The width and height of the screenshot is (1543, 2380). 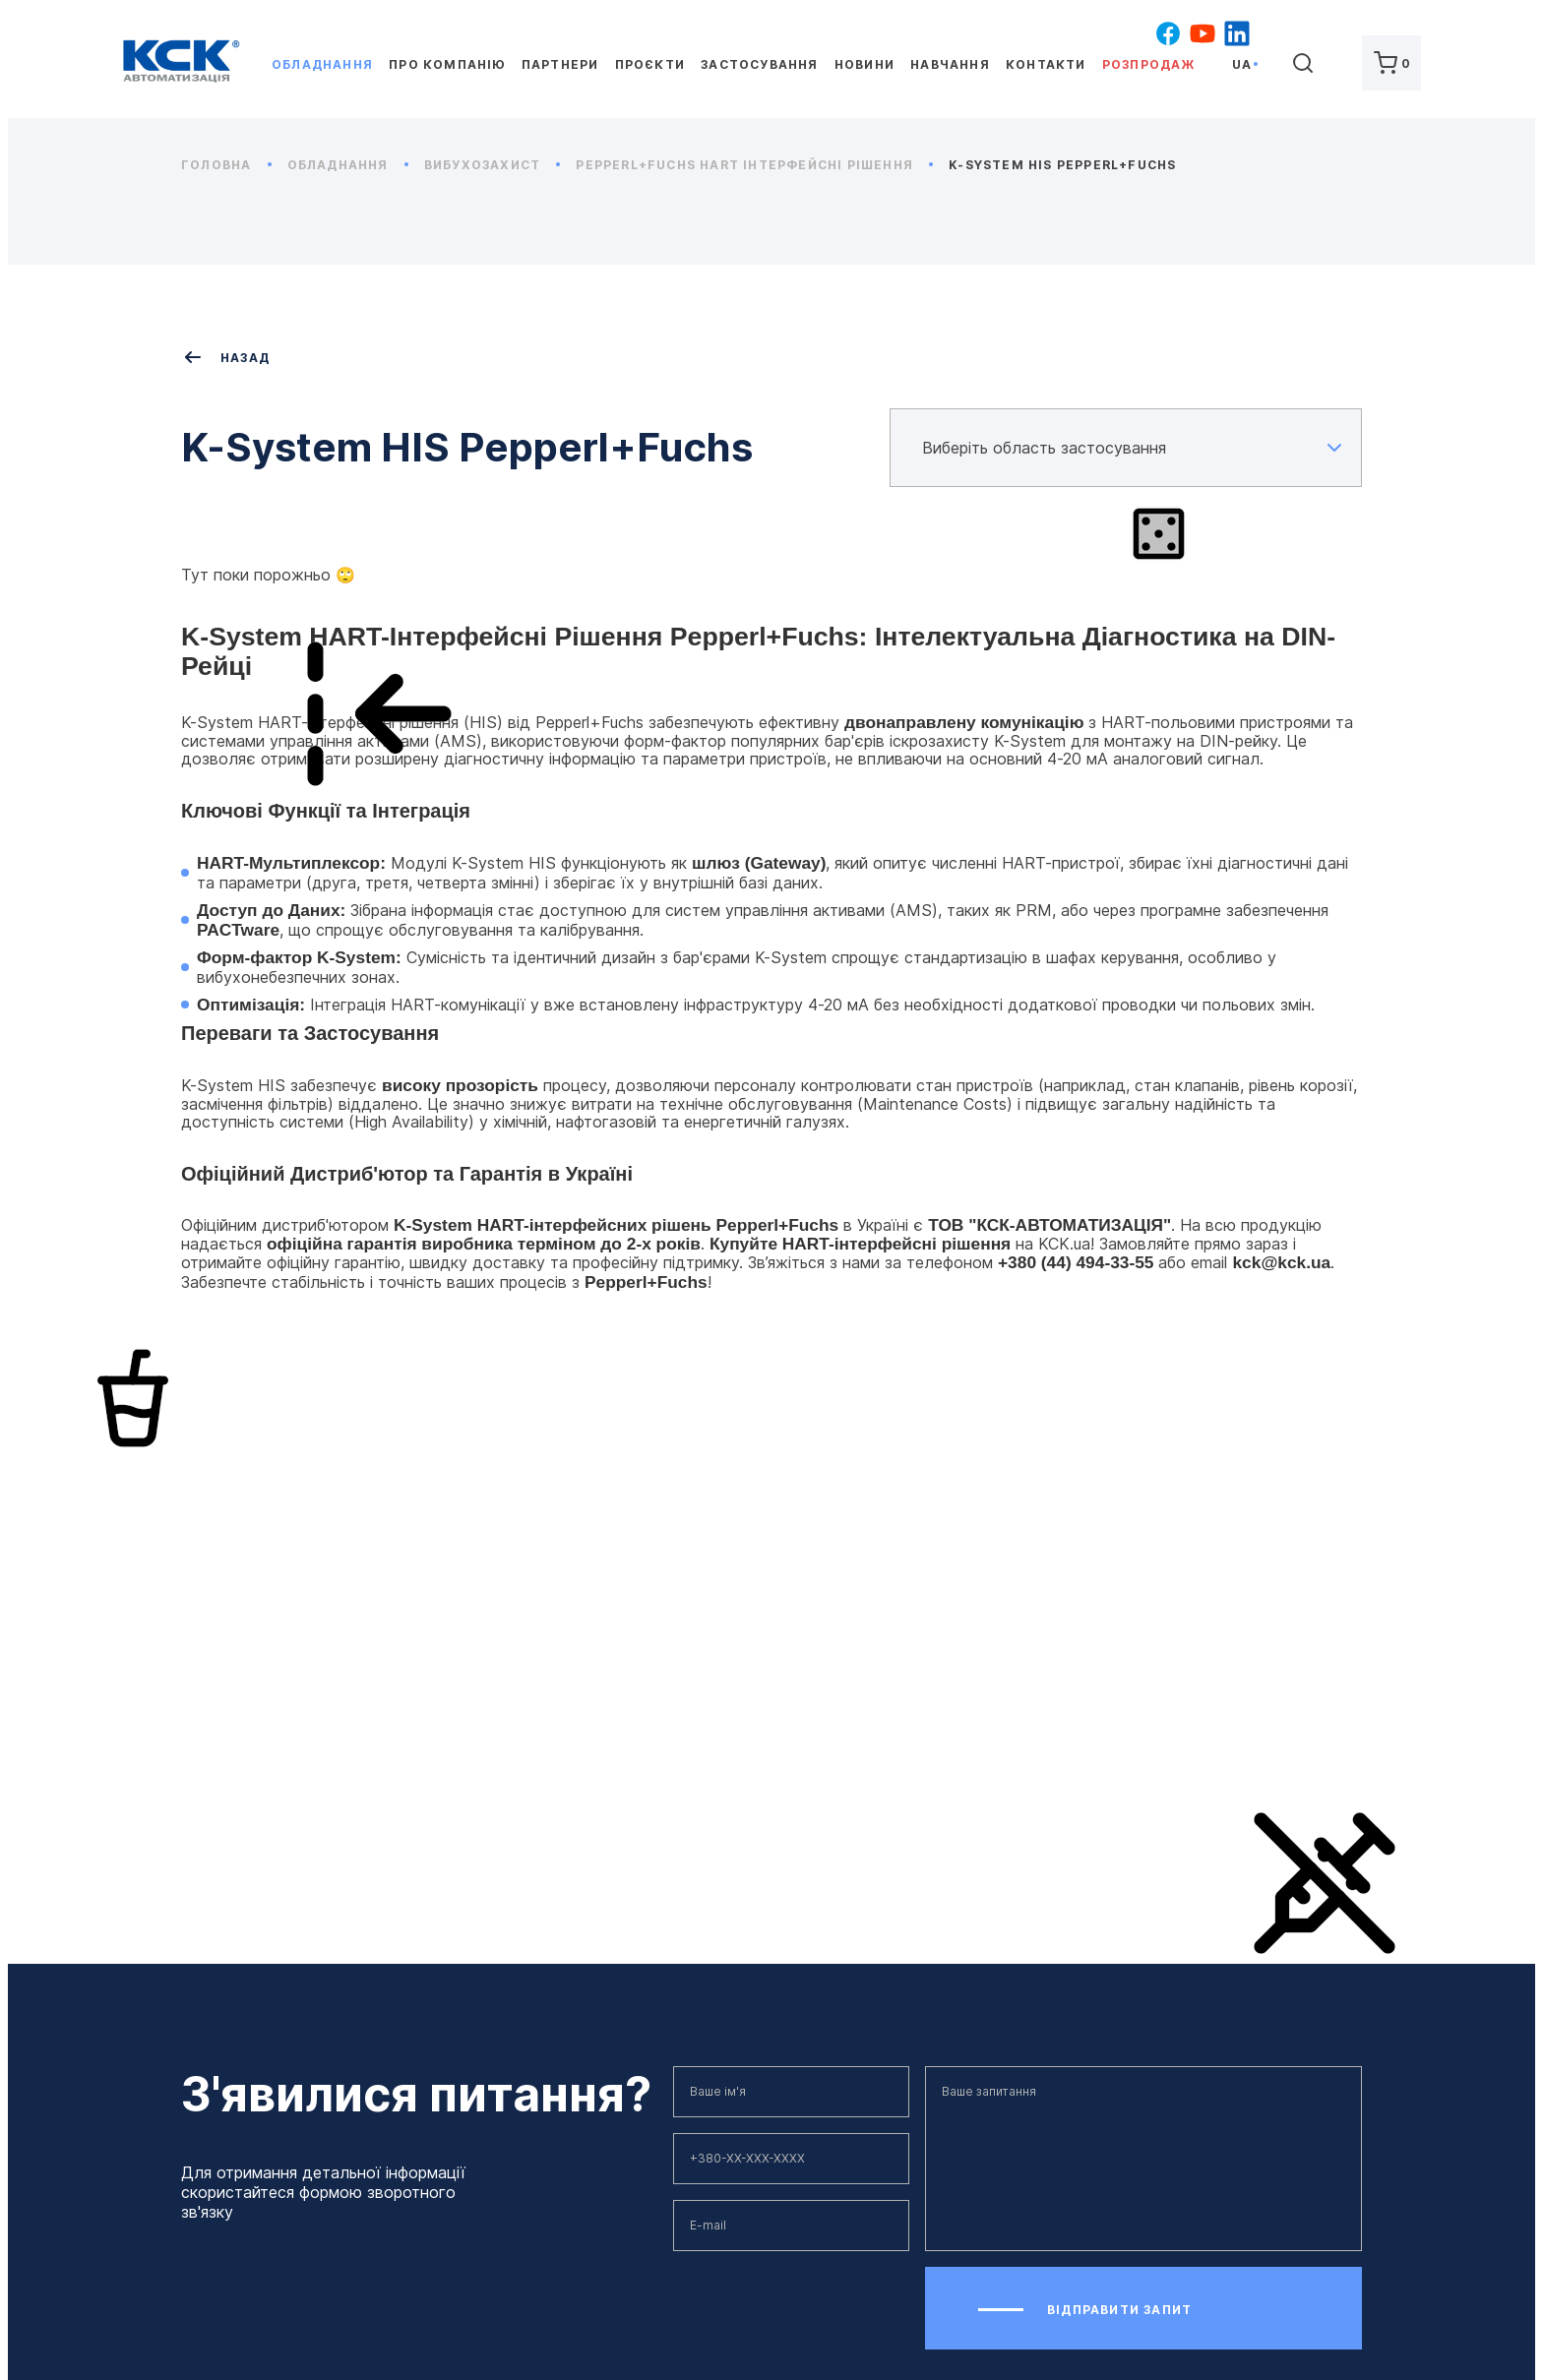 I want to click on indicates vaccination not available or required, so click(x=1325, y=1883).